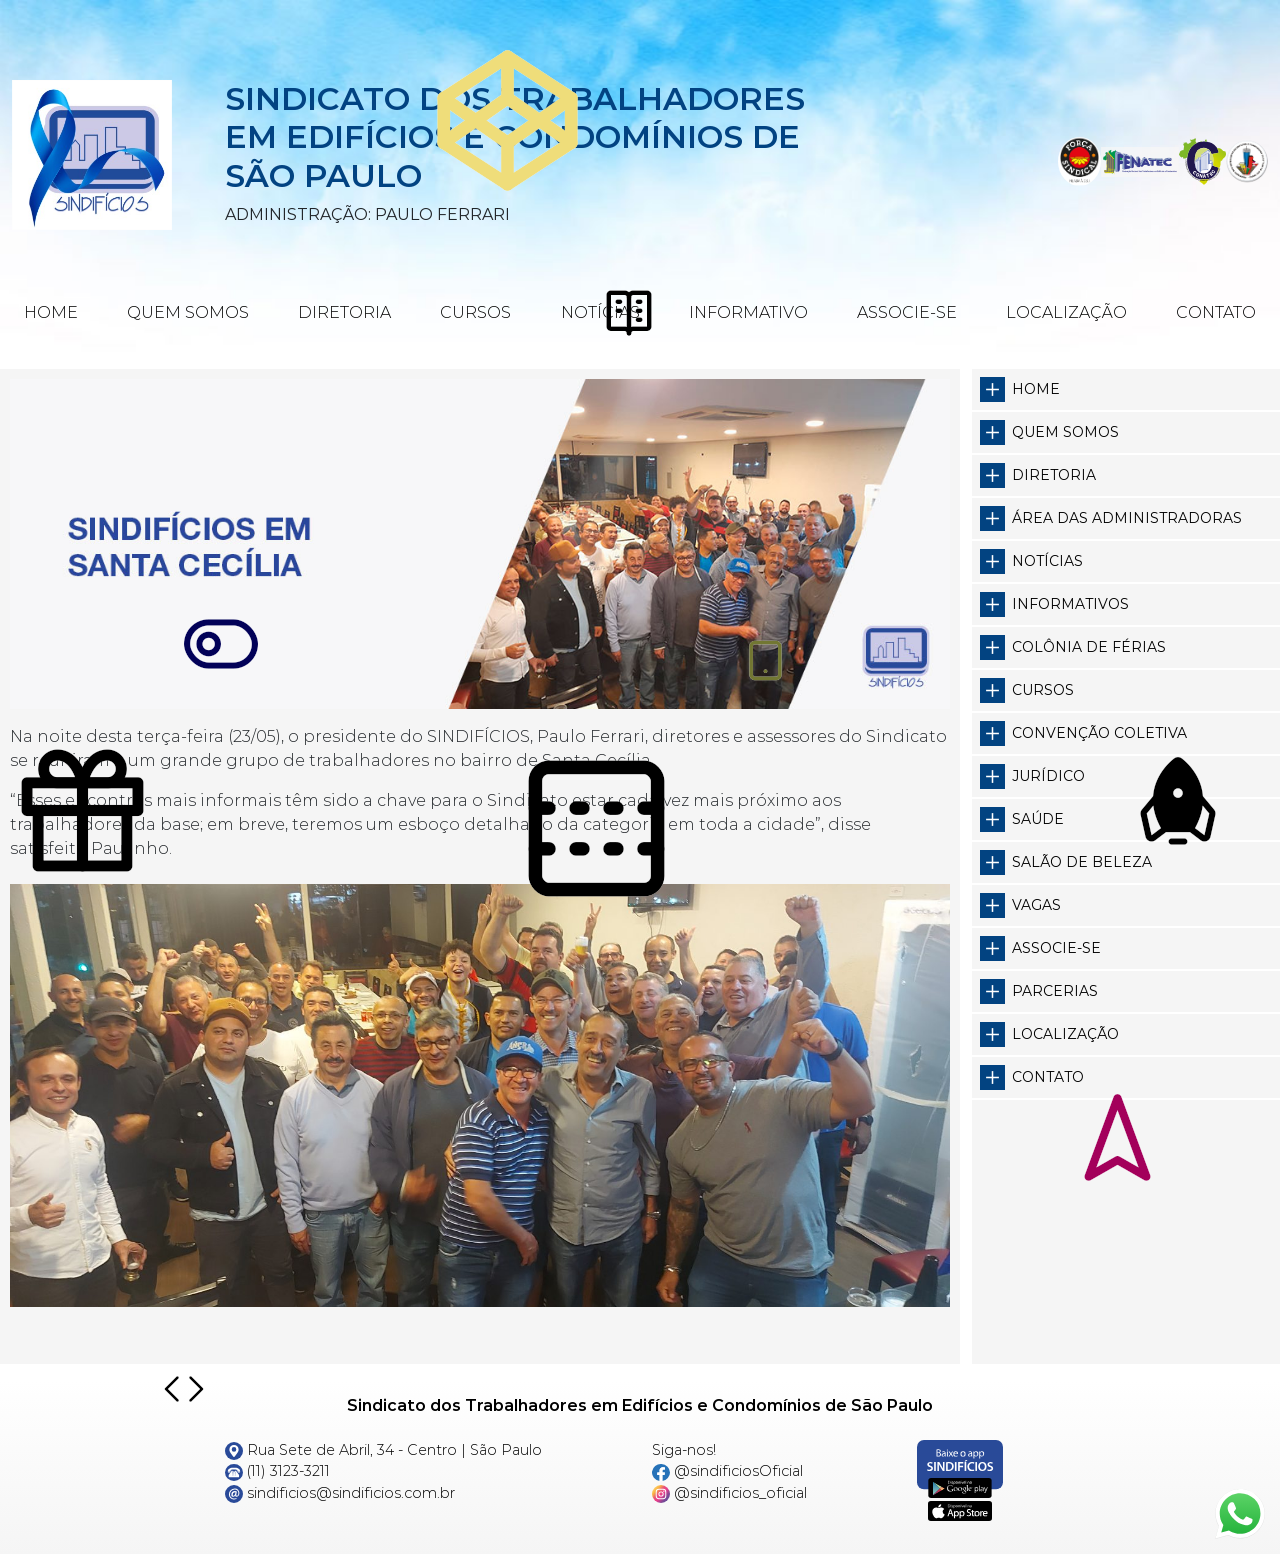  What do you see at coordinates (765, 660) in the screenshot?
I see `switch to tablet view or layout` at bounding box center [765, 660].